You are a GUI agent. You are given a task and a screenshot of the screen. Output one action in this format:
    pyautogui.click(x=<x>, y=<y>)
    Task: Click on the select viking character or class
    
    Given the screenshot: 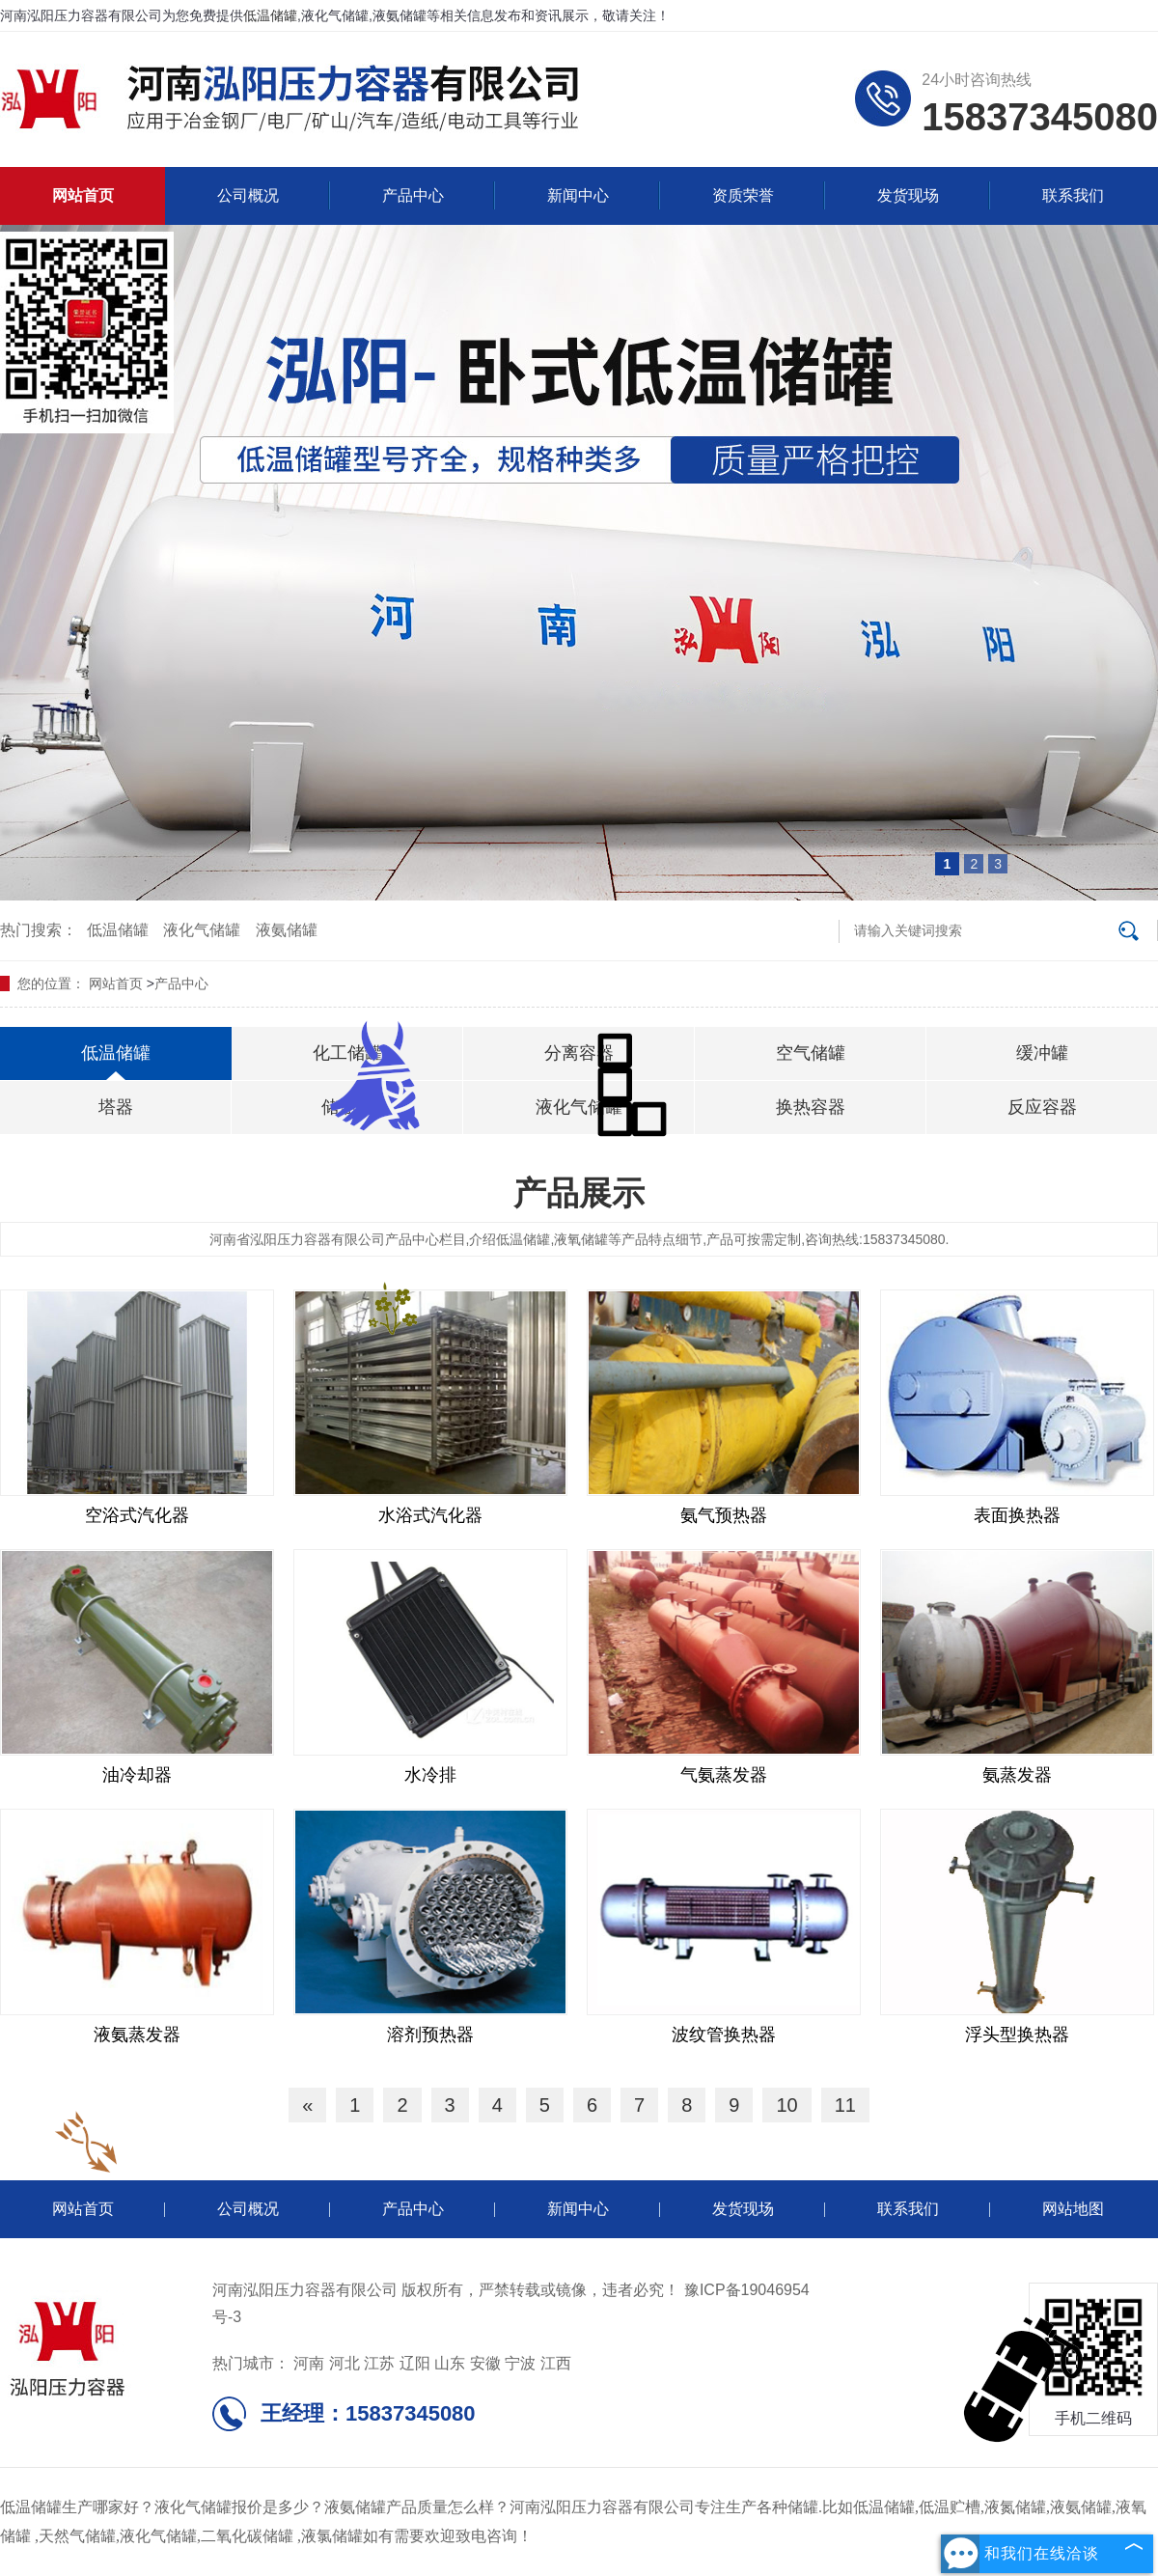 What is the action you would take?
    pyautogui.click(x=374, y=1075)
    